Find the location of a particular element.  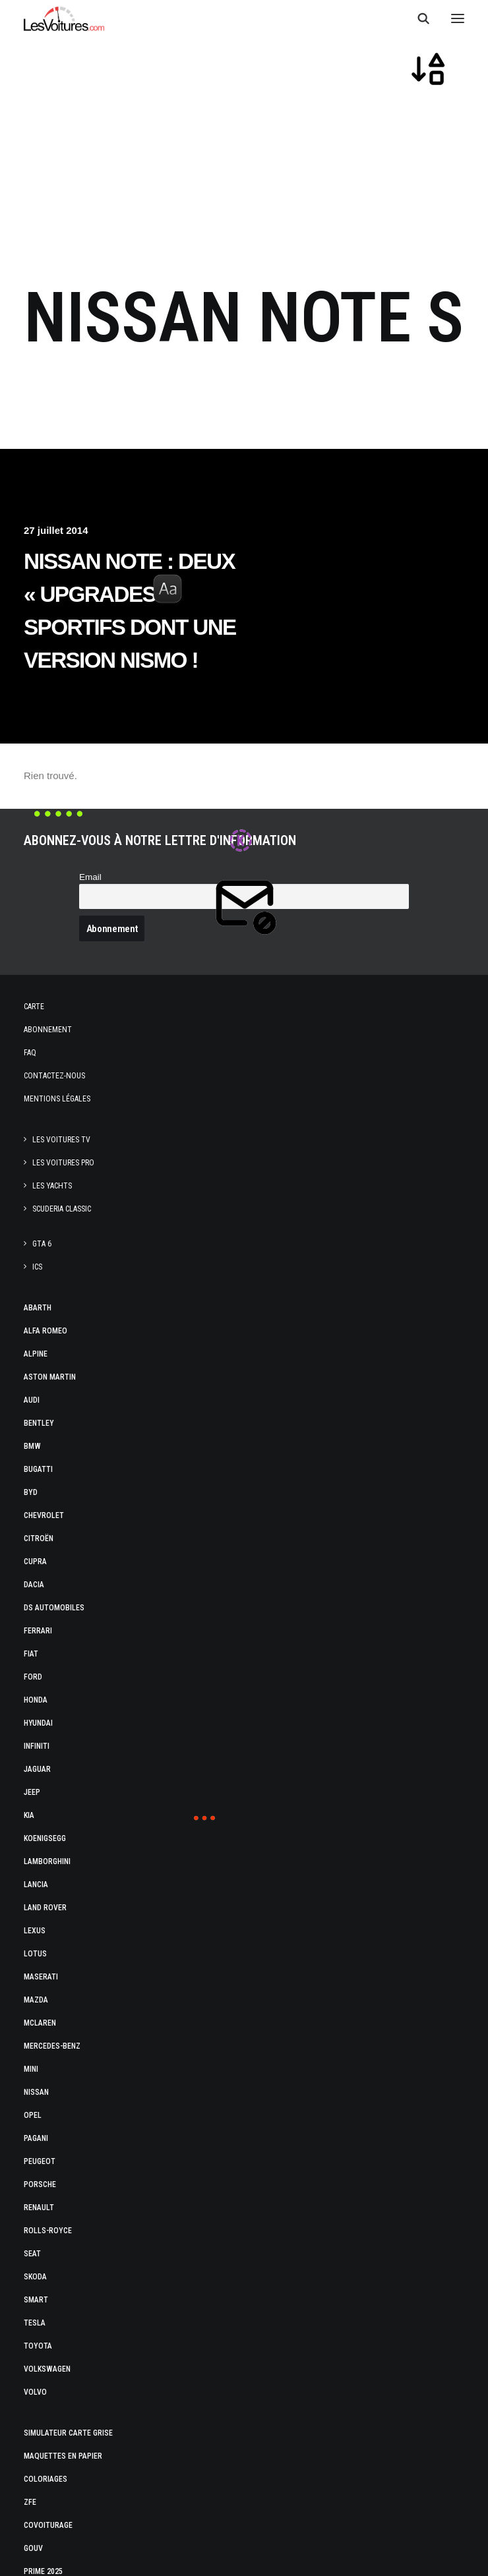

sort items in descending order is located at coordinates (427, 69).